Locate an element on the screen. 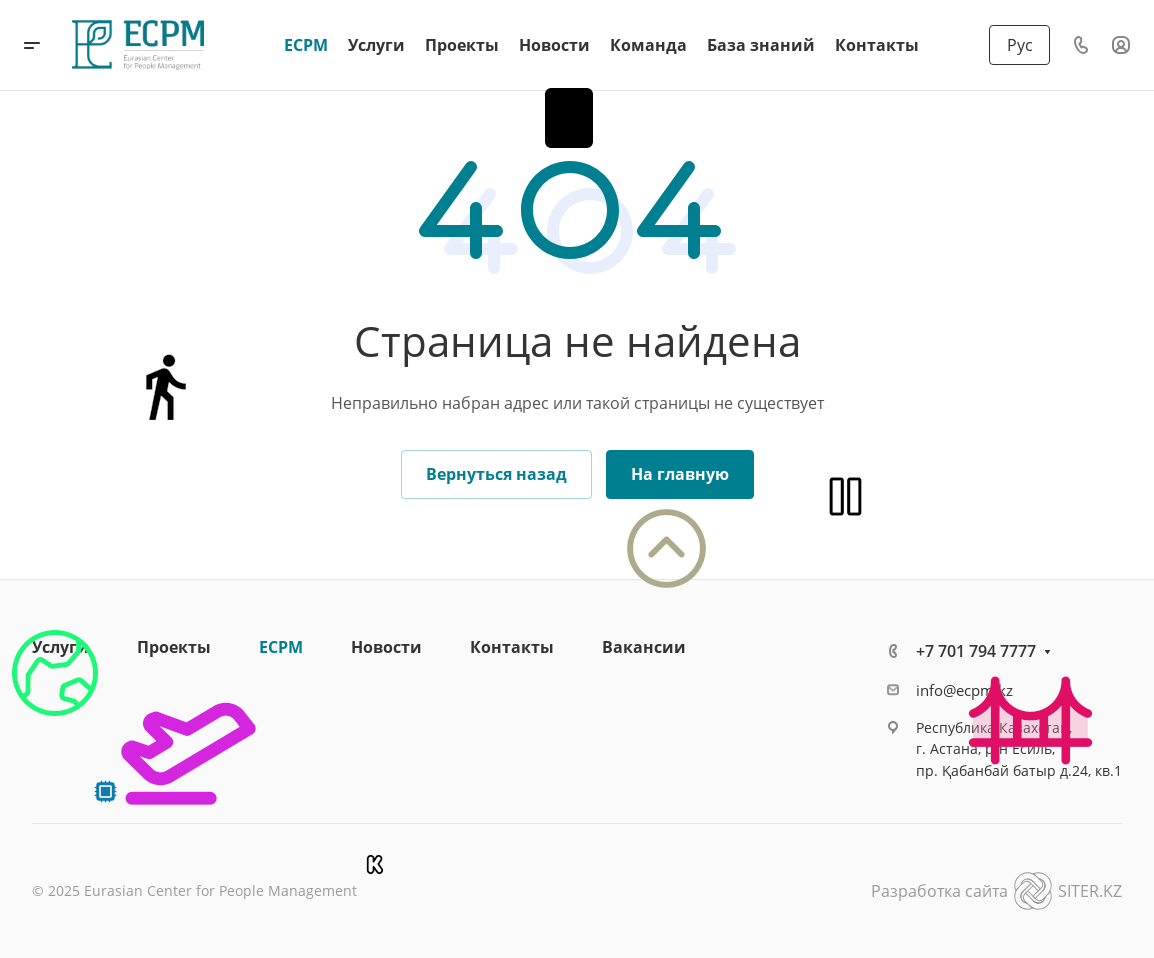  view hardware or processor information is located at coordinates (105, 791).